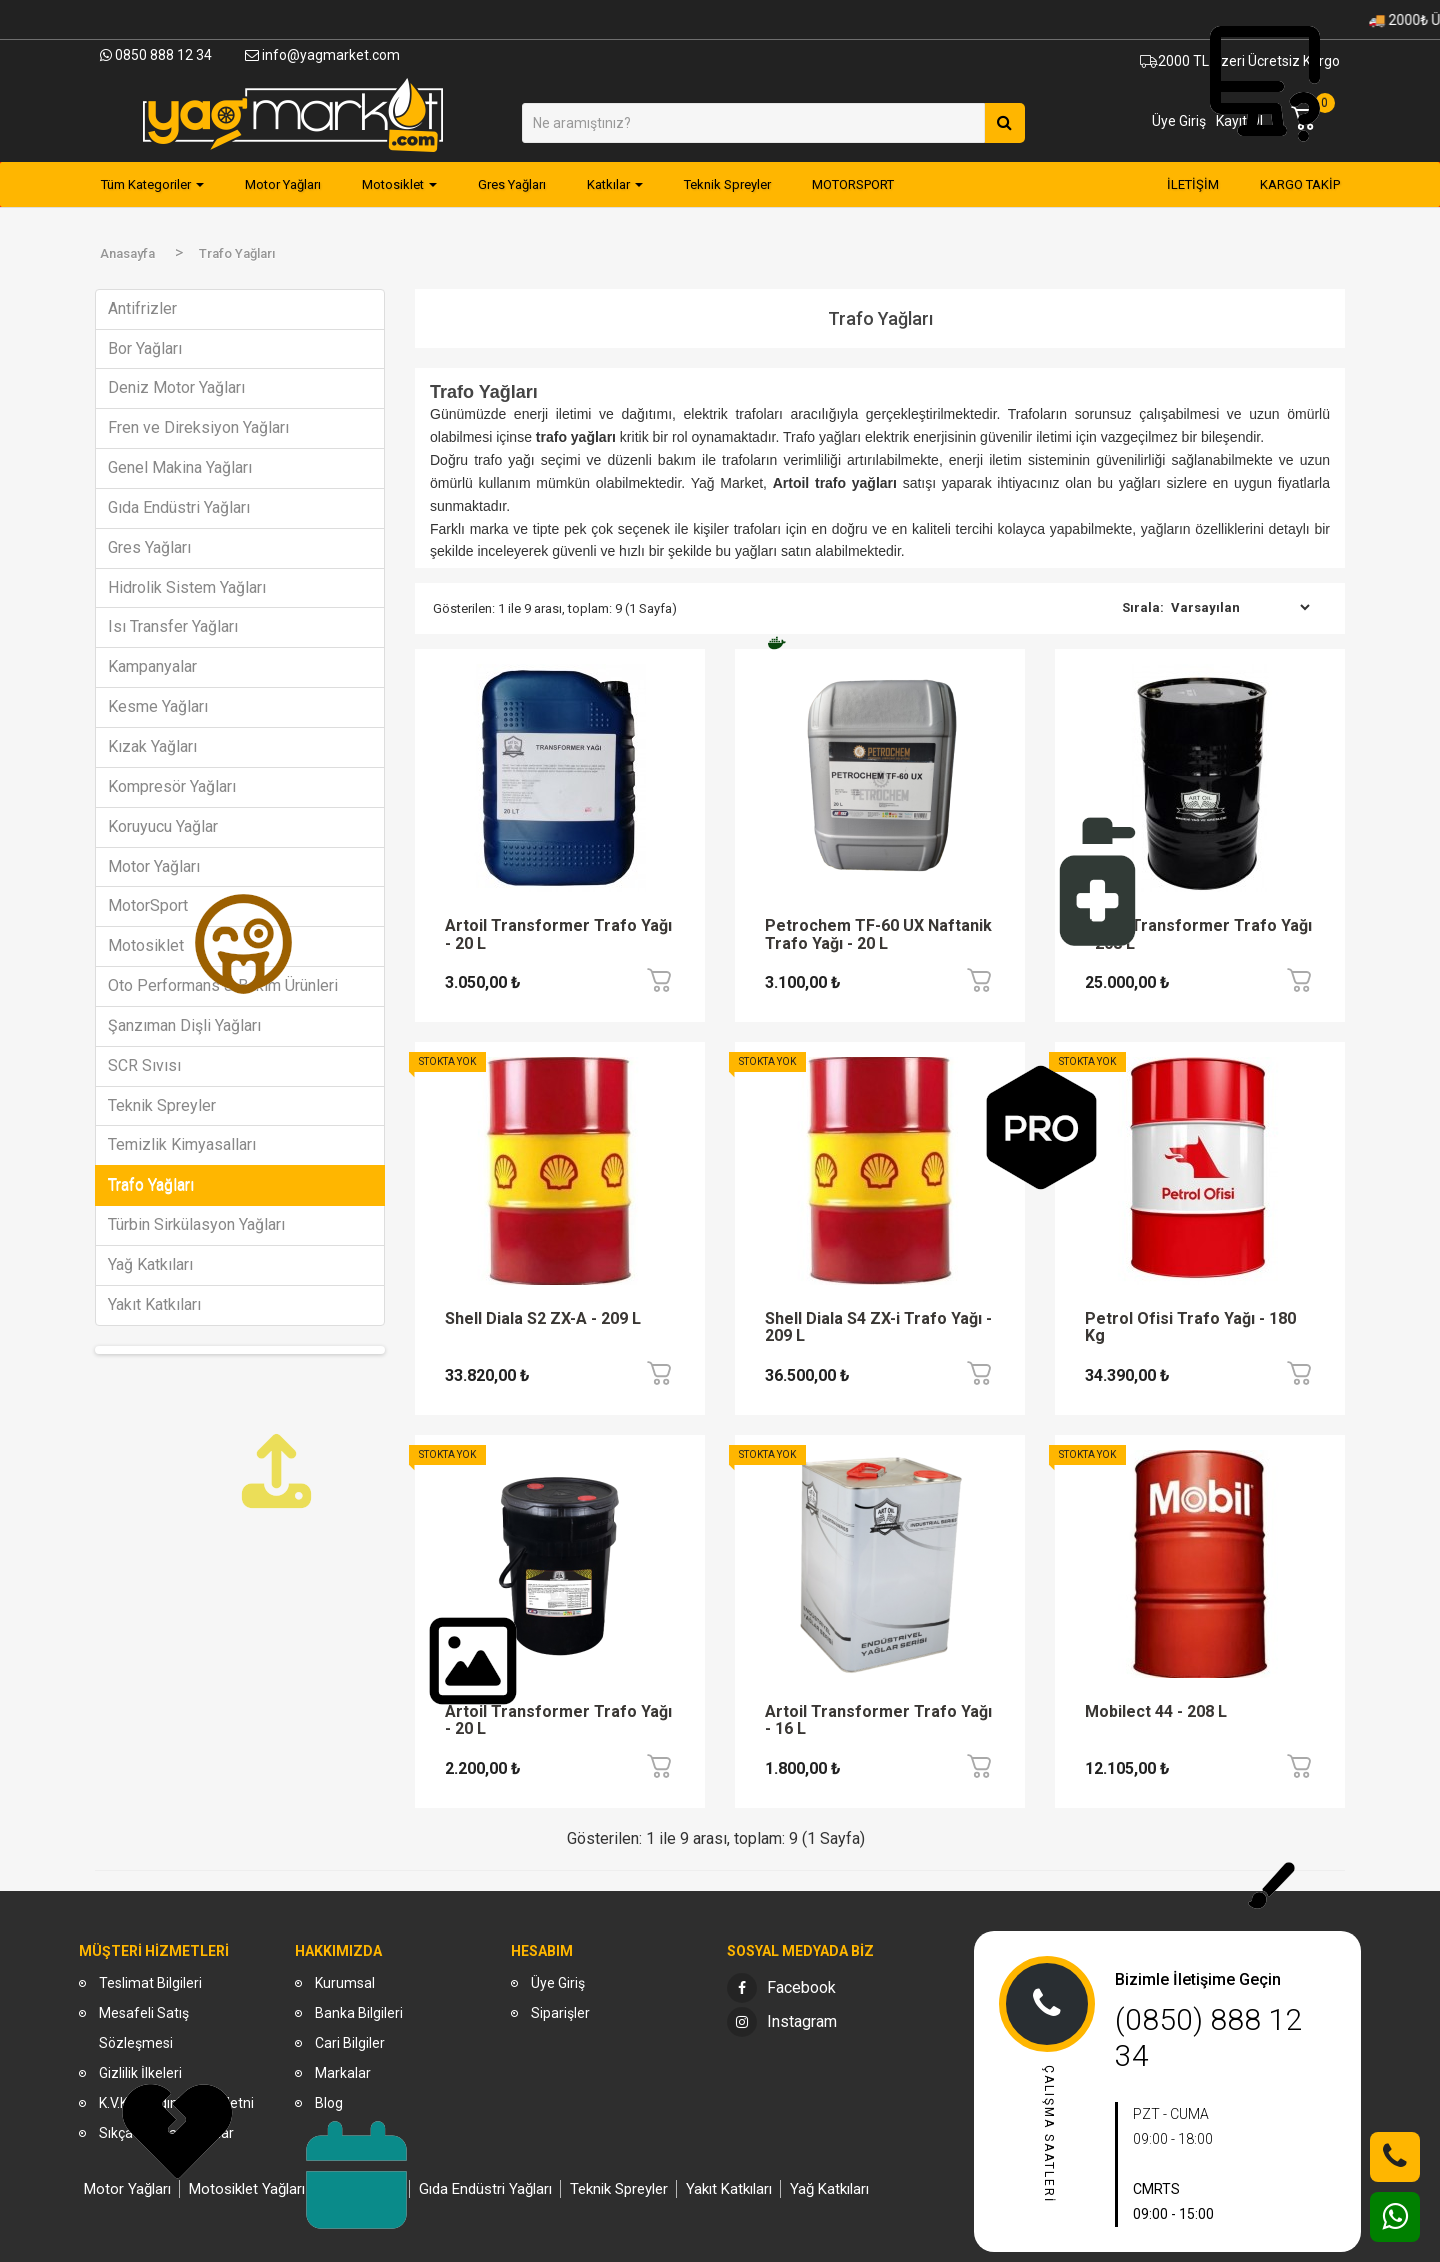 This screenshot has height=2262, width=1440. Describe the element at coordinates (1271, 1885) in the screenshot. I see `access drawing or painting tools` at that location.